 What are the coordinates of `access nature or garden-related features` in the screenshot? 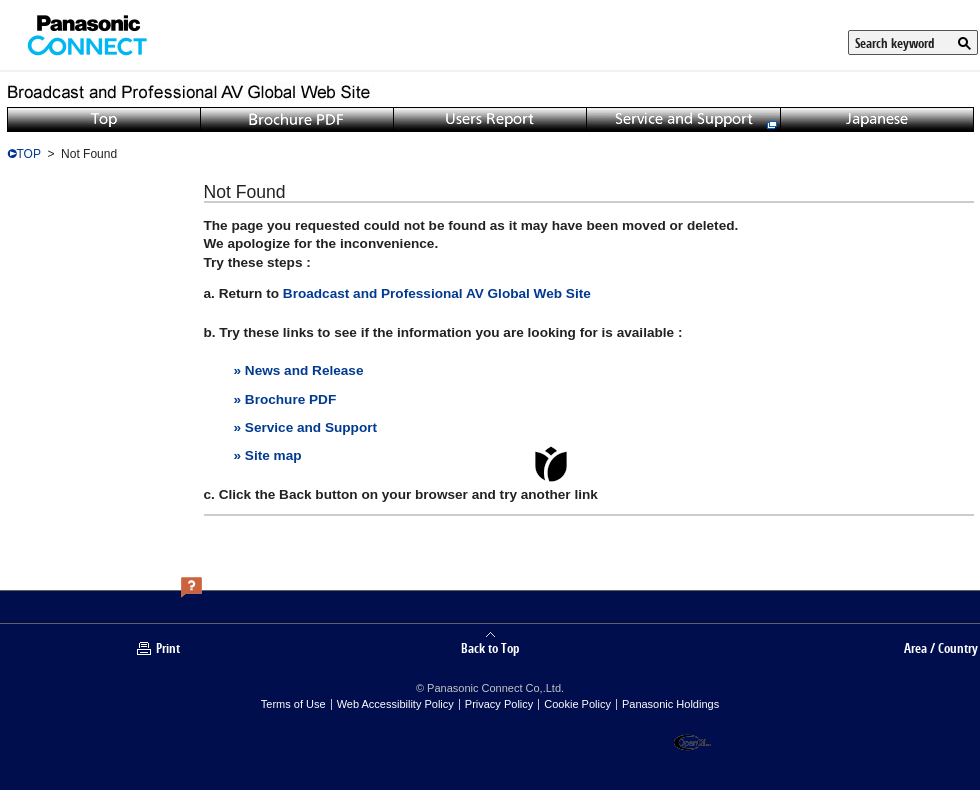 It's located at (551, 464).